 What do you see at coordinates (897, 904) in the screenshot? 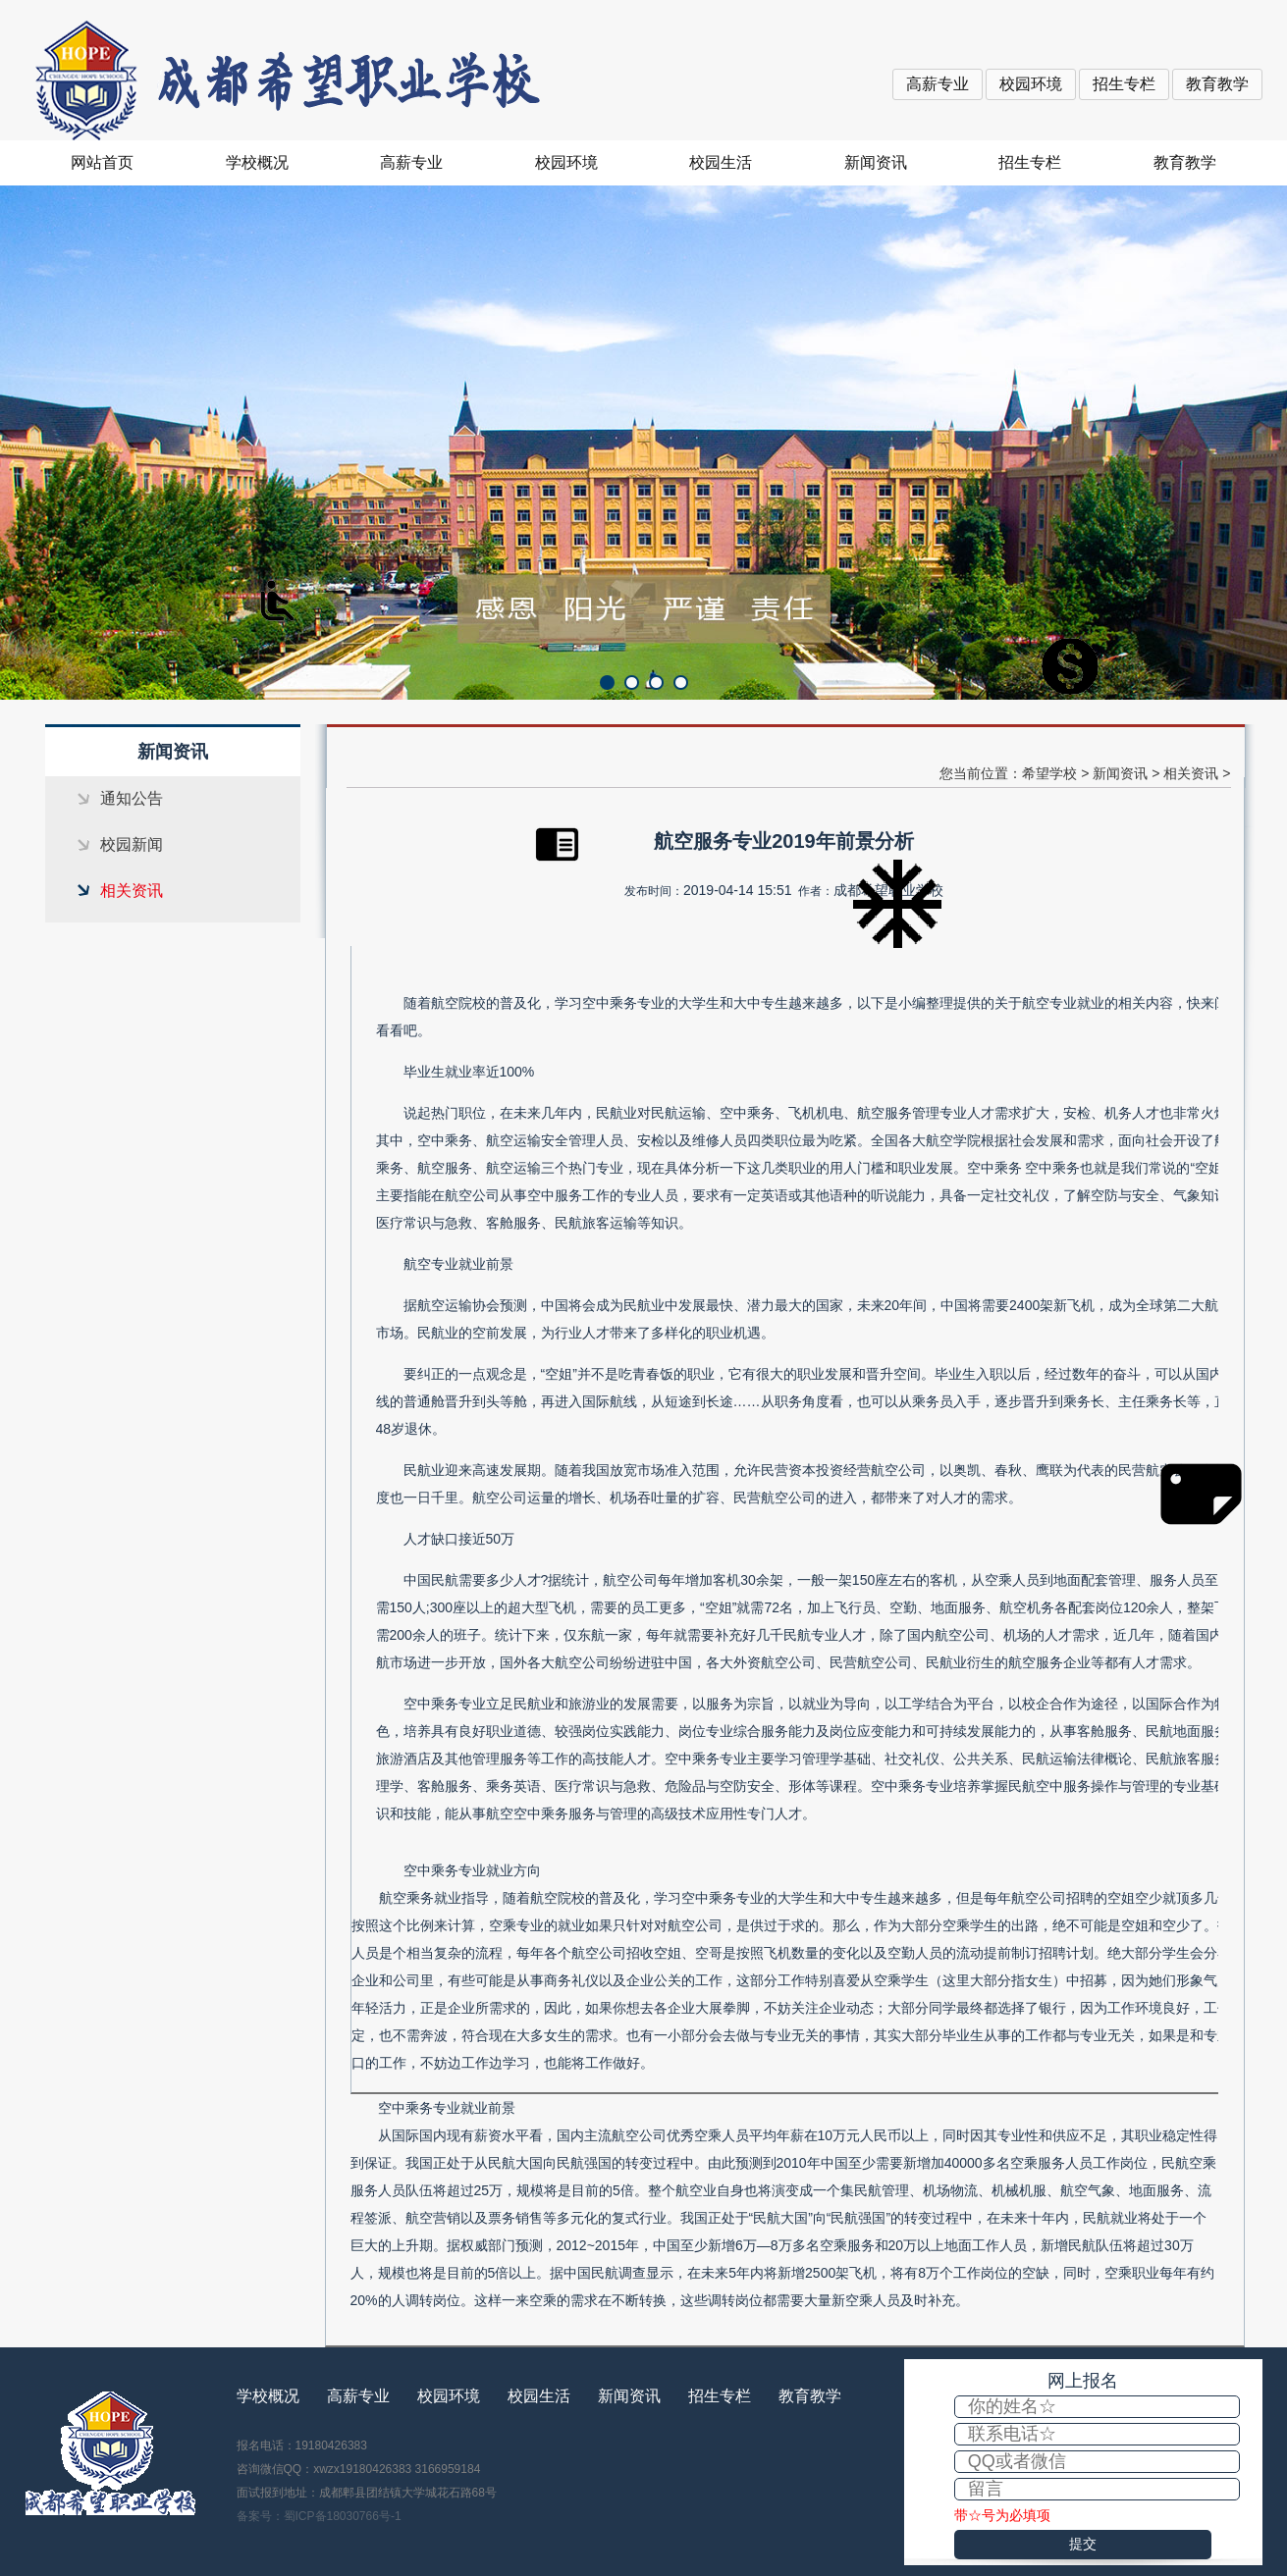
I see `toggle air conditioning or cooling mode` at bounding box center [897, 904].